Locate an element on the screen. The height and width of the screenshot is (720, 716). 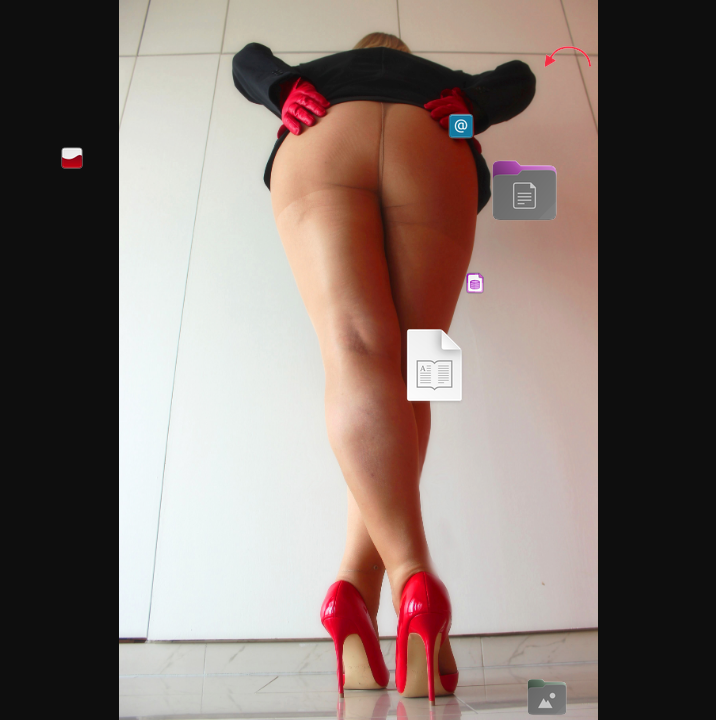
open your pictures folder is located at coordinates (547, 697).